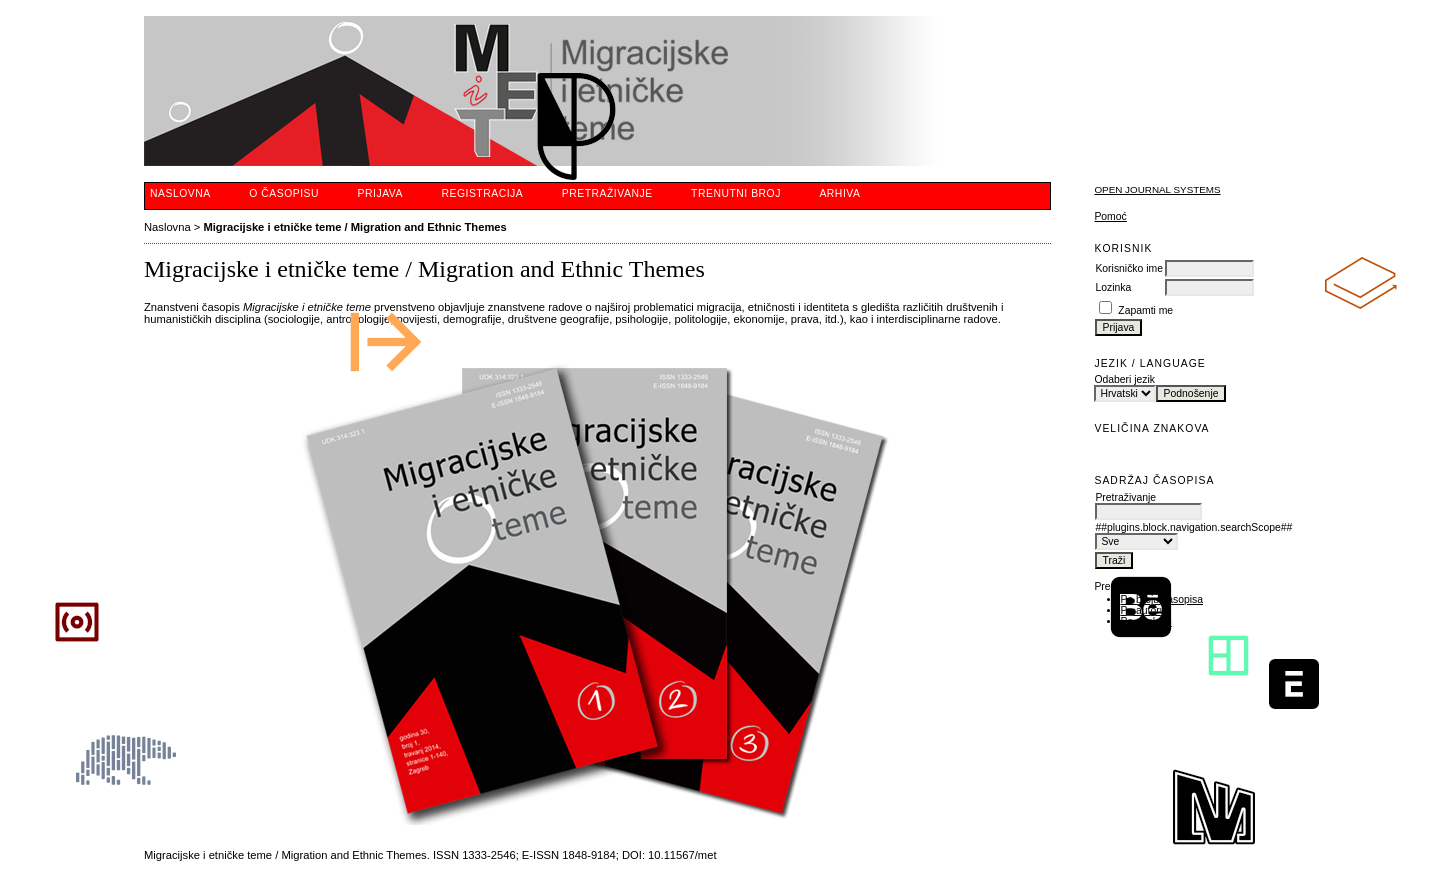 The width and height of the screenshot is (1440, 893). Describe the element at coordinates (1361, 283) in the screenshot. I see `LBRY decentralized content platform logo` at that location.